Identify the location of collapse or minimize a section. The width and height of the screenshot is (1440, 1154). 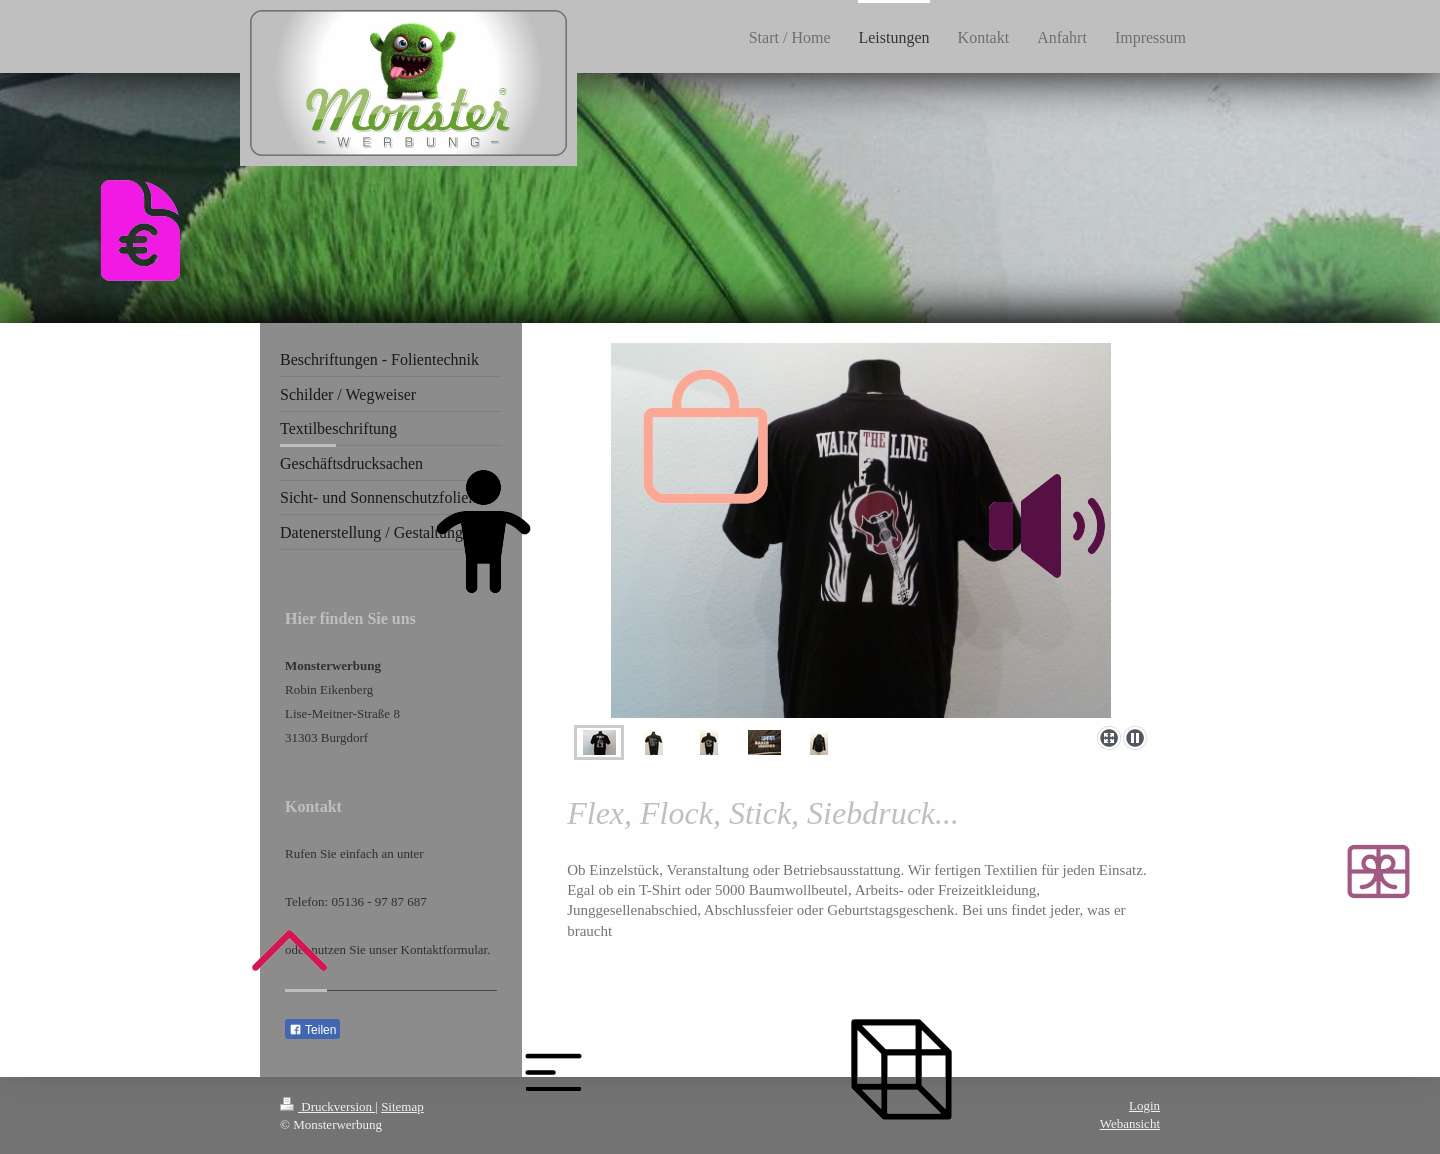
(289, 950).